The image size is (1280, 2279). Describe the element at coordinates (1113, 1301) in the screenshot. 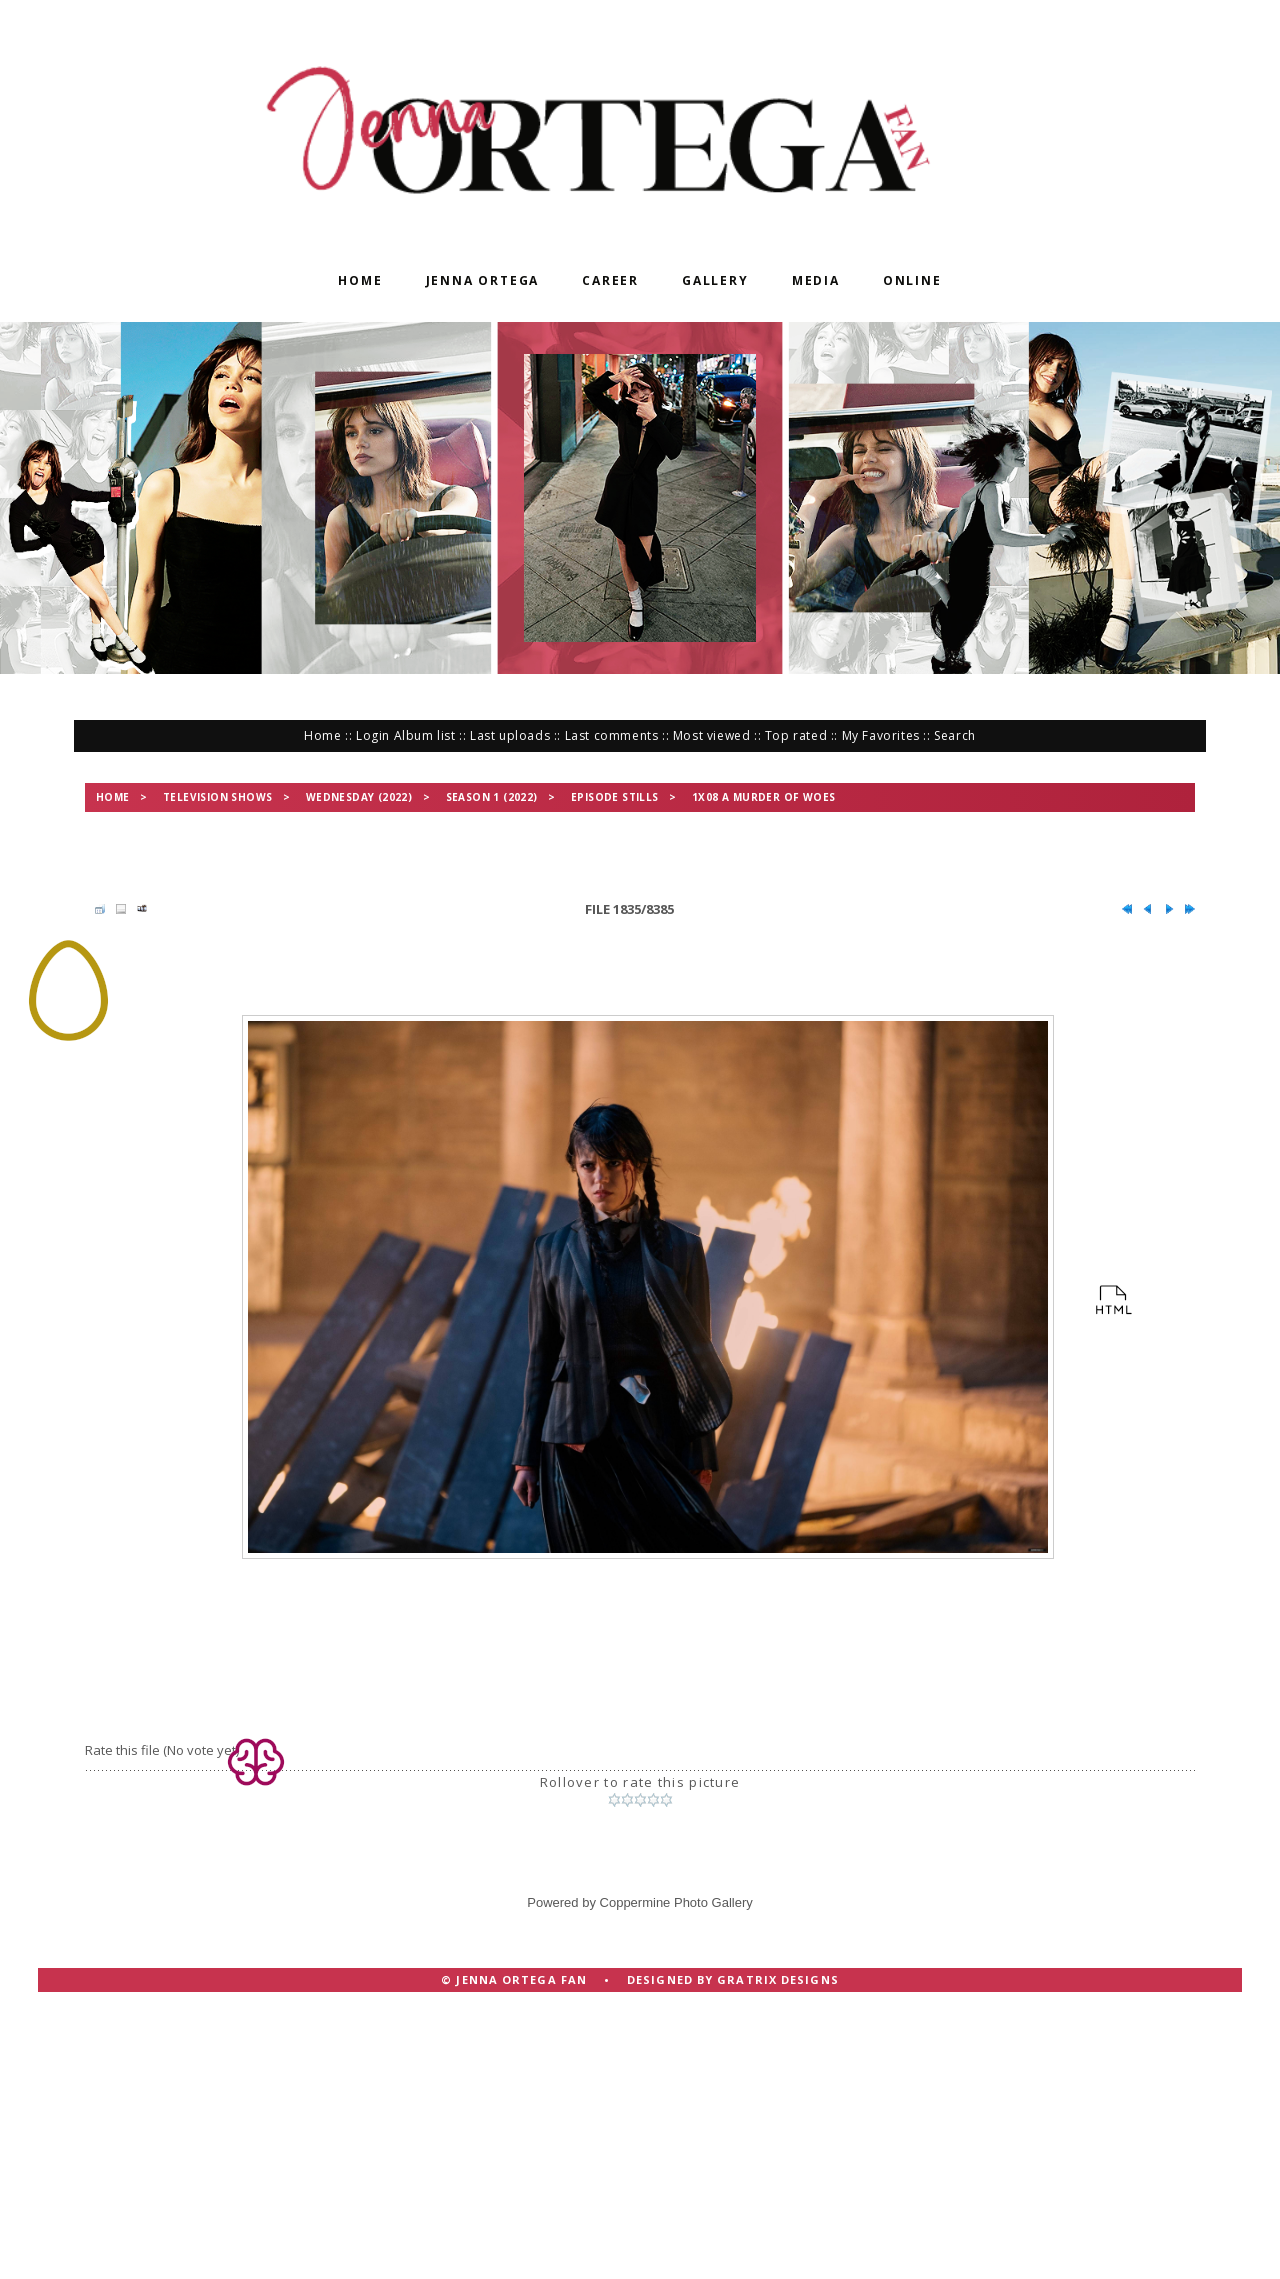

I see `view or open an HTML file` at that location.